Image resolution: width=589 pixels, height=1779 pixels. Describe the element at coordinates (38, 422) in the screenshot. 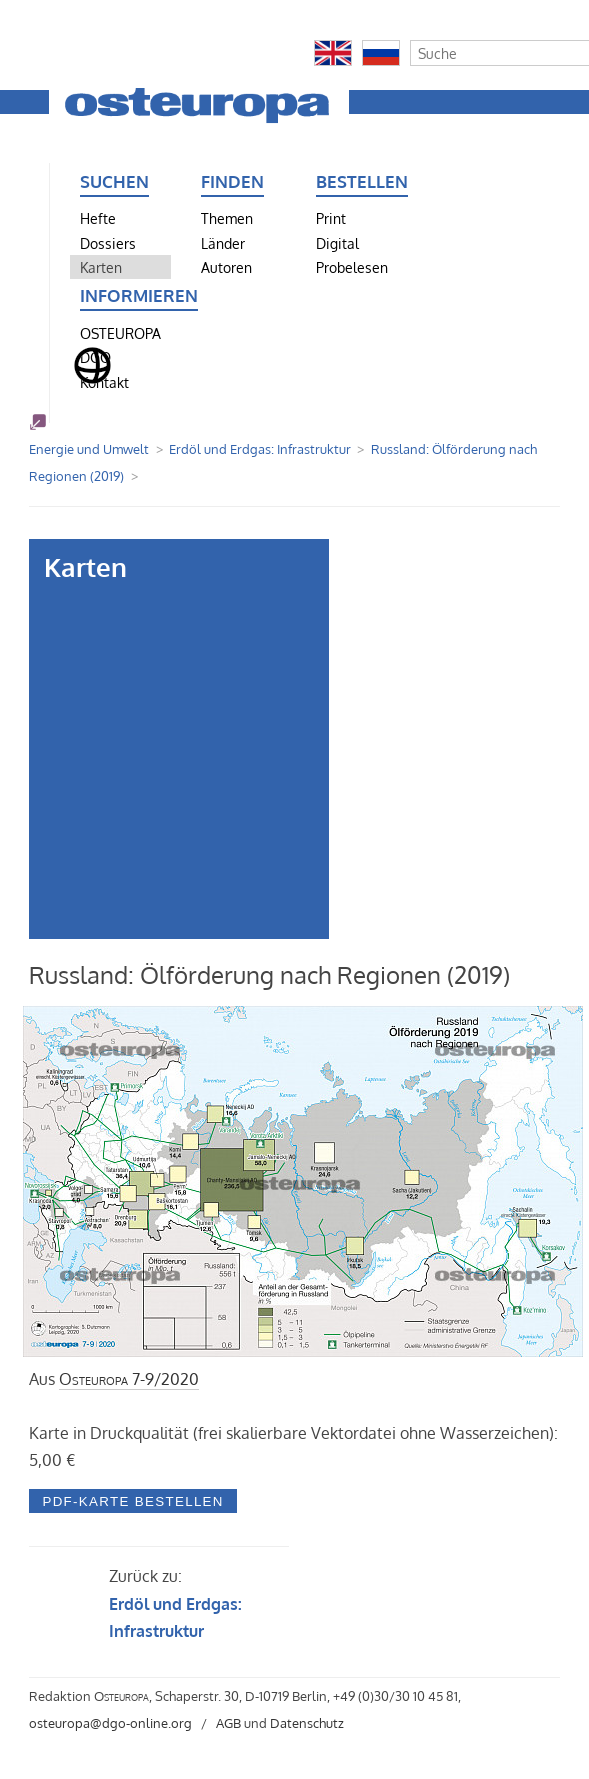

I see `collapse or minimize content` at that location.